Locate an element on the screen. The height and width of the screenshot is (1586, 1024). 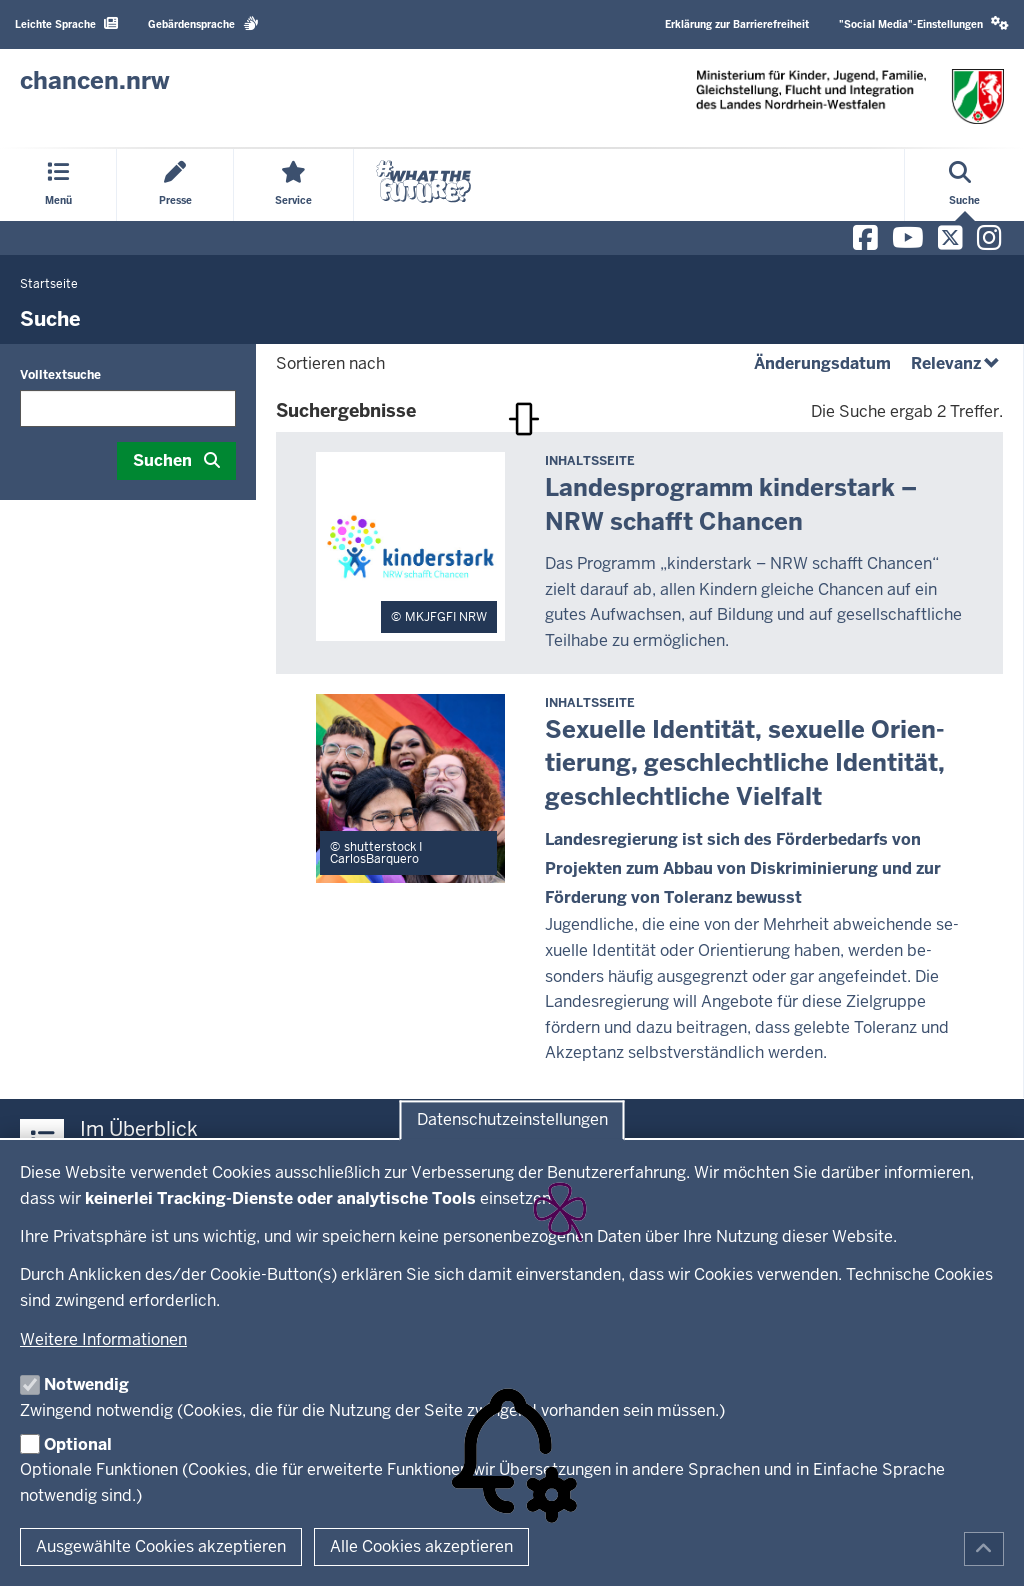
access notification settings is located at coordinates (508, 1451).